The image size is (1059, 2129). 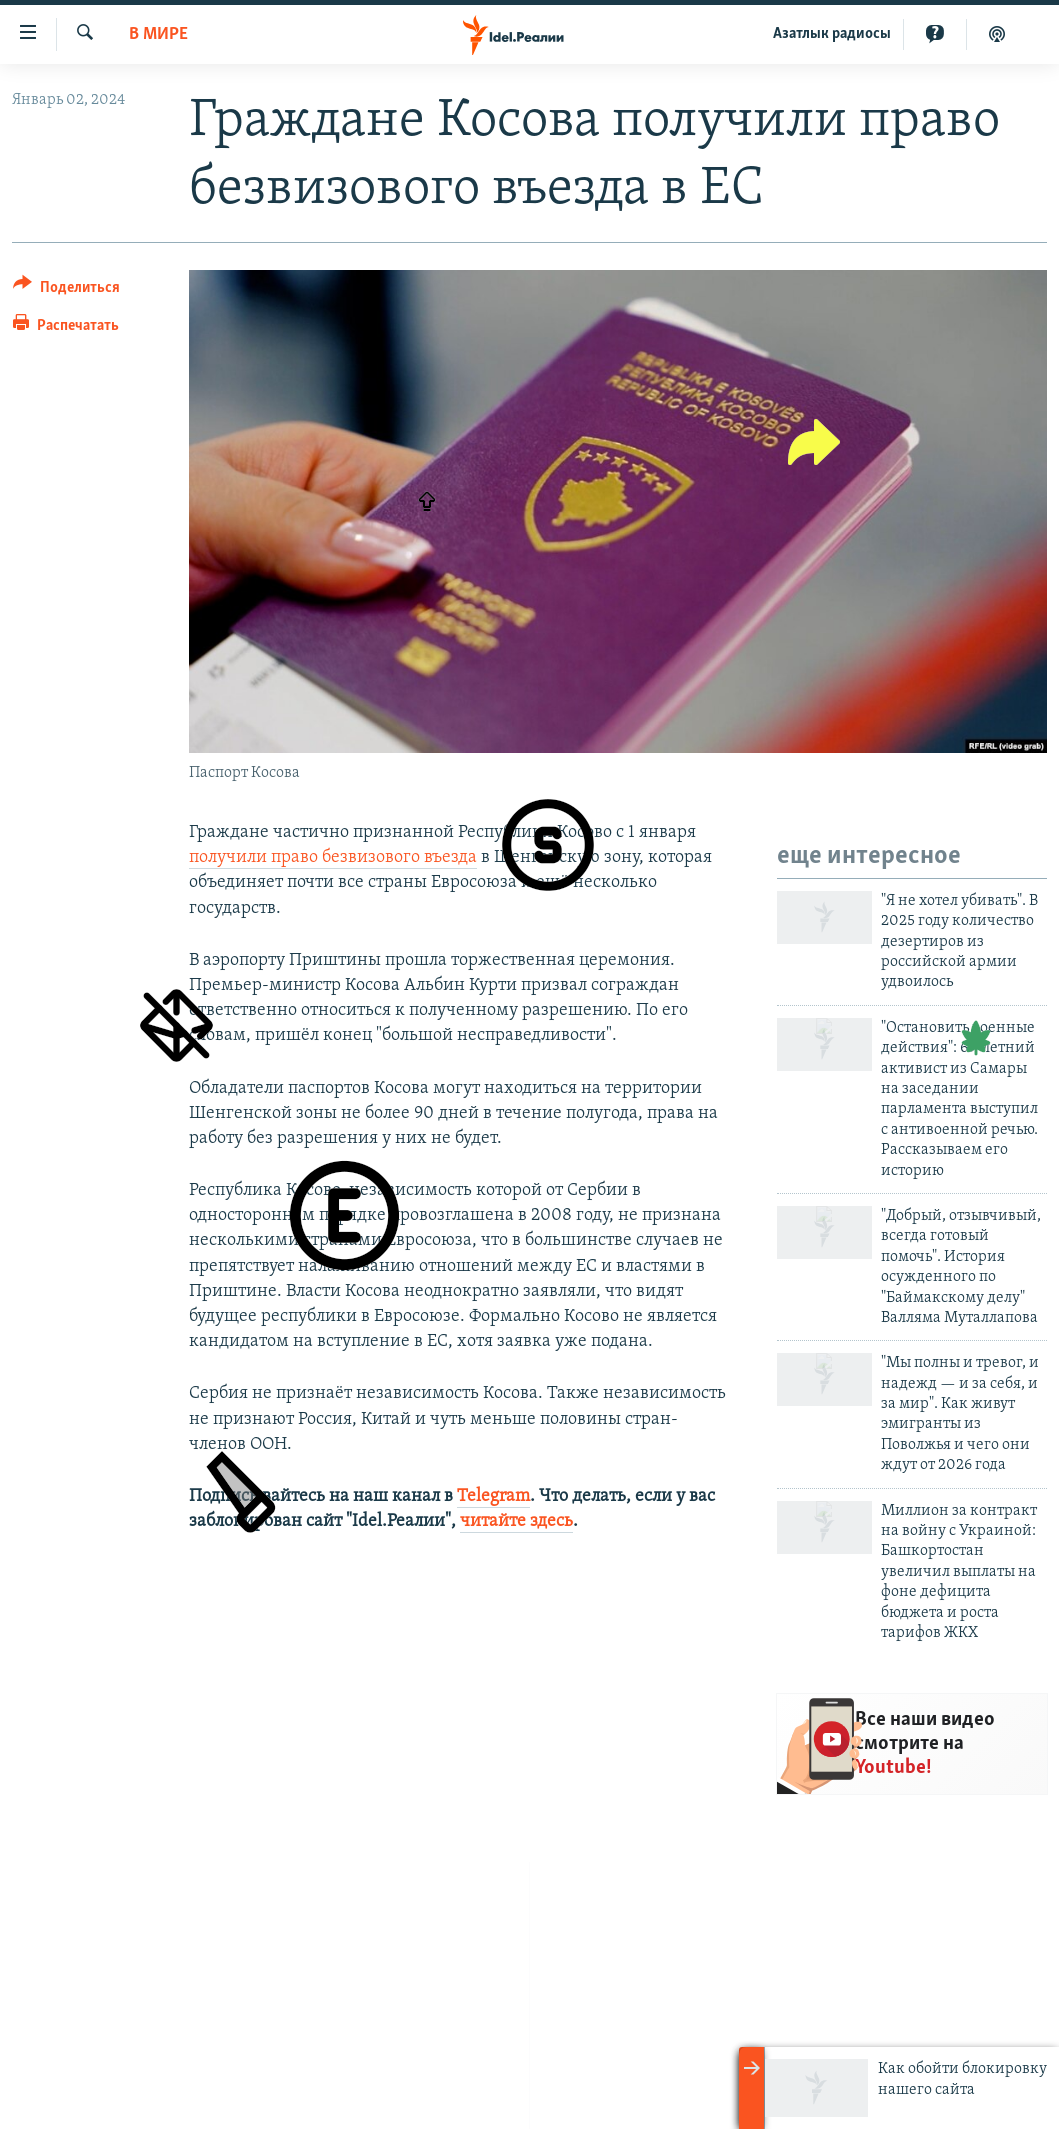 What do you see at coordinates (242, 1493) in the screenshot?
I see `find carpentry or woodworking services` at bounding box center [242, 1493].